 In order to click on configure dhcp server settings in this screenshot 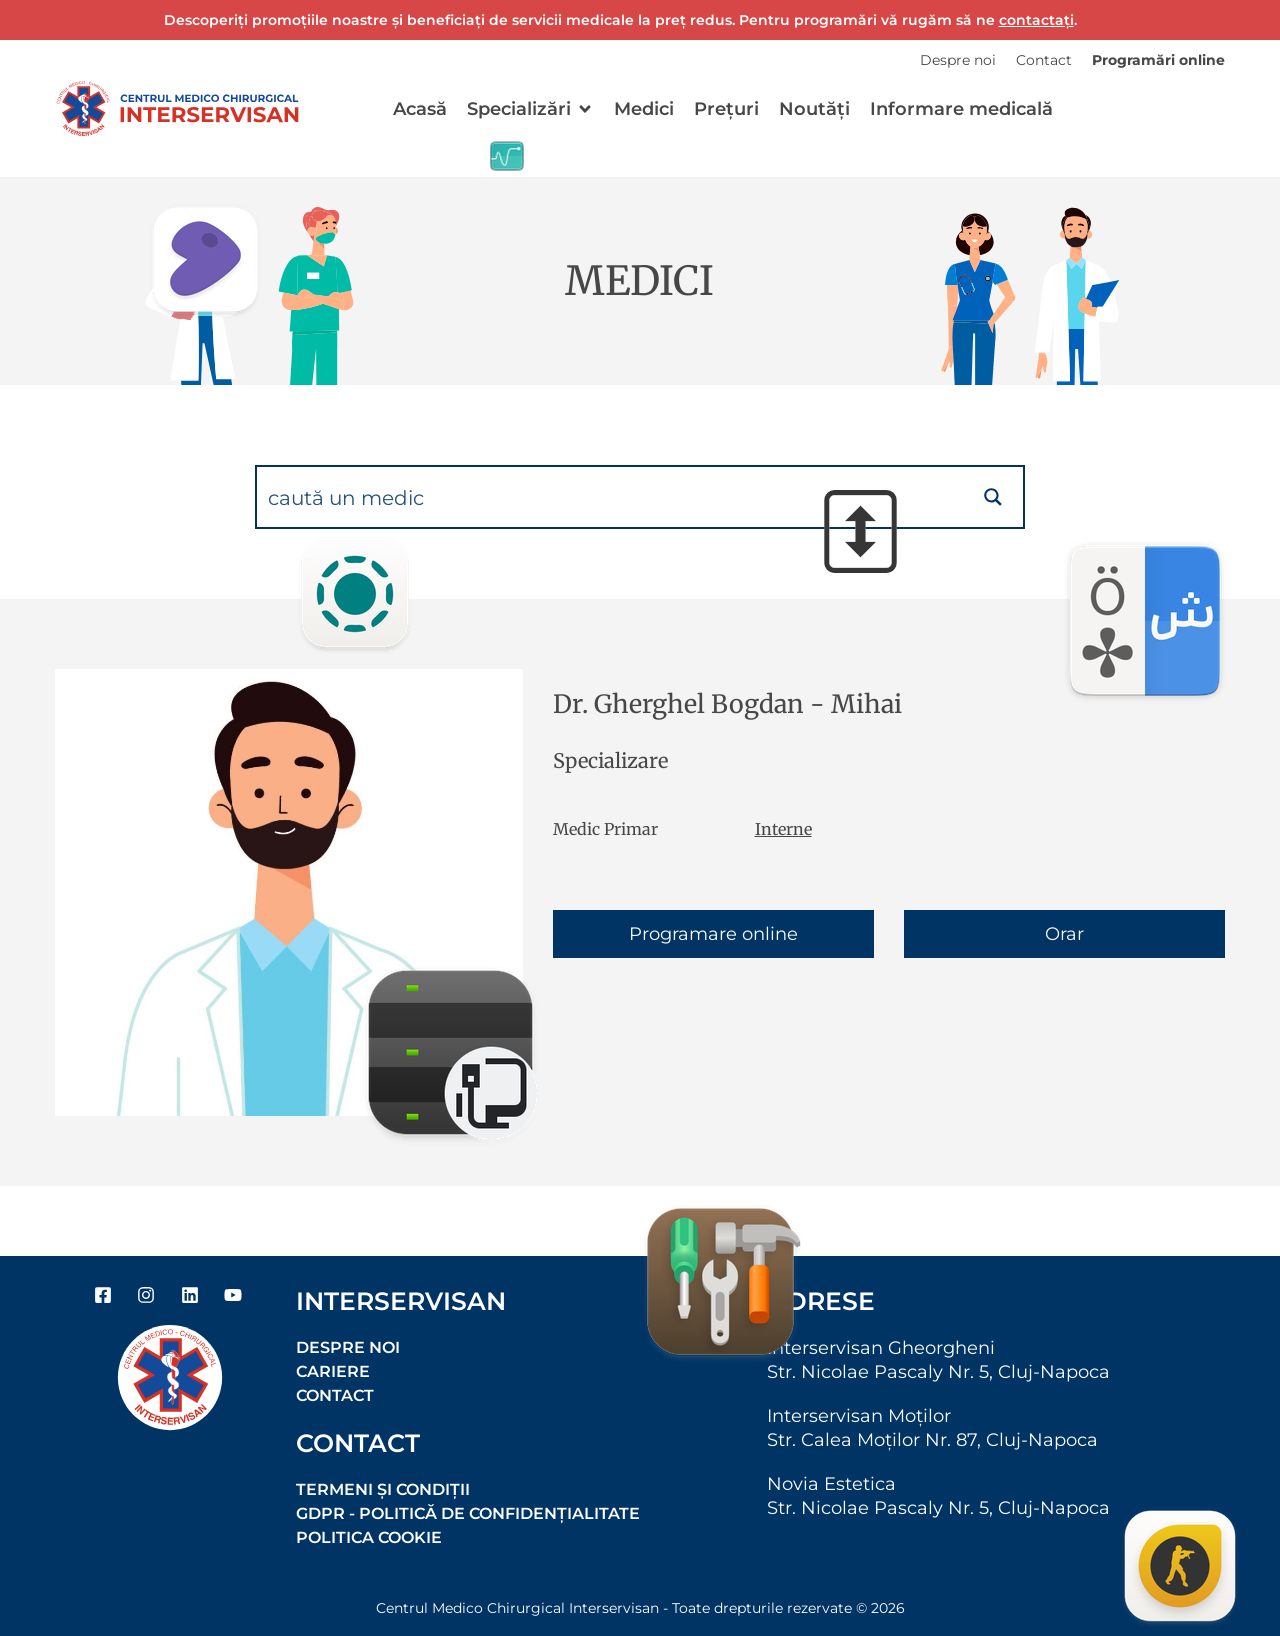, I will do `click(450, 1052)`.